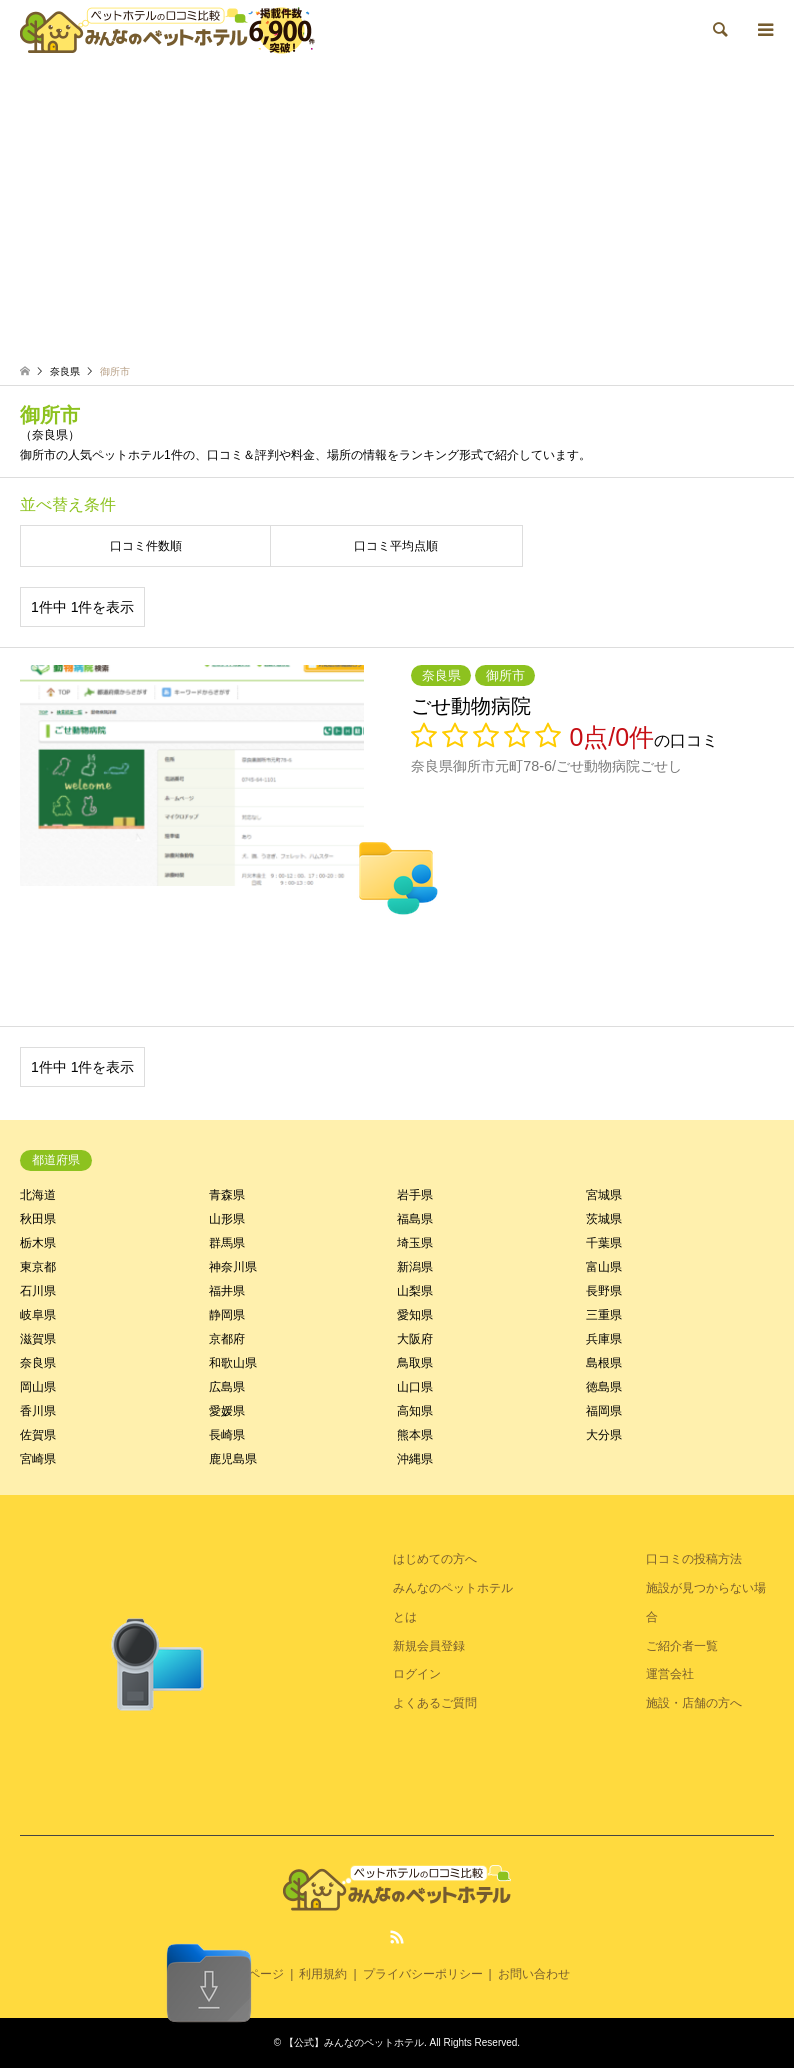 The height and width of the screenshot is (2068, 794). What do you see at coordinates (157, 1664) in the screenshot?
I see `access video recording device settings` at bounding box center [157, 1664].